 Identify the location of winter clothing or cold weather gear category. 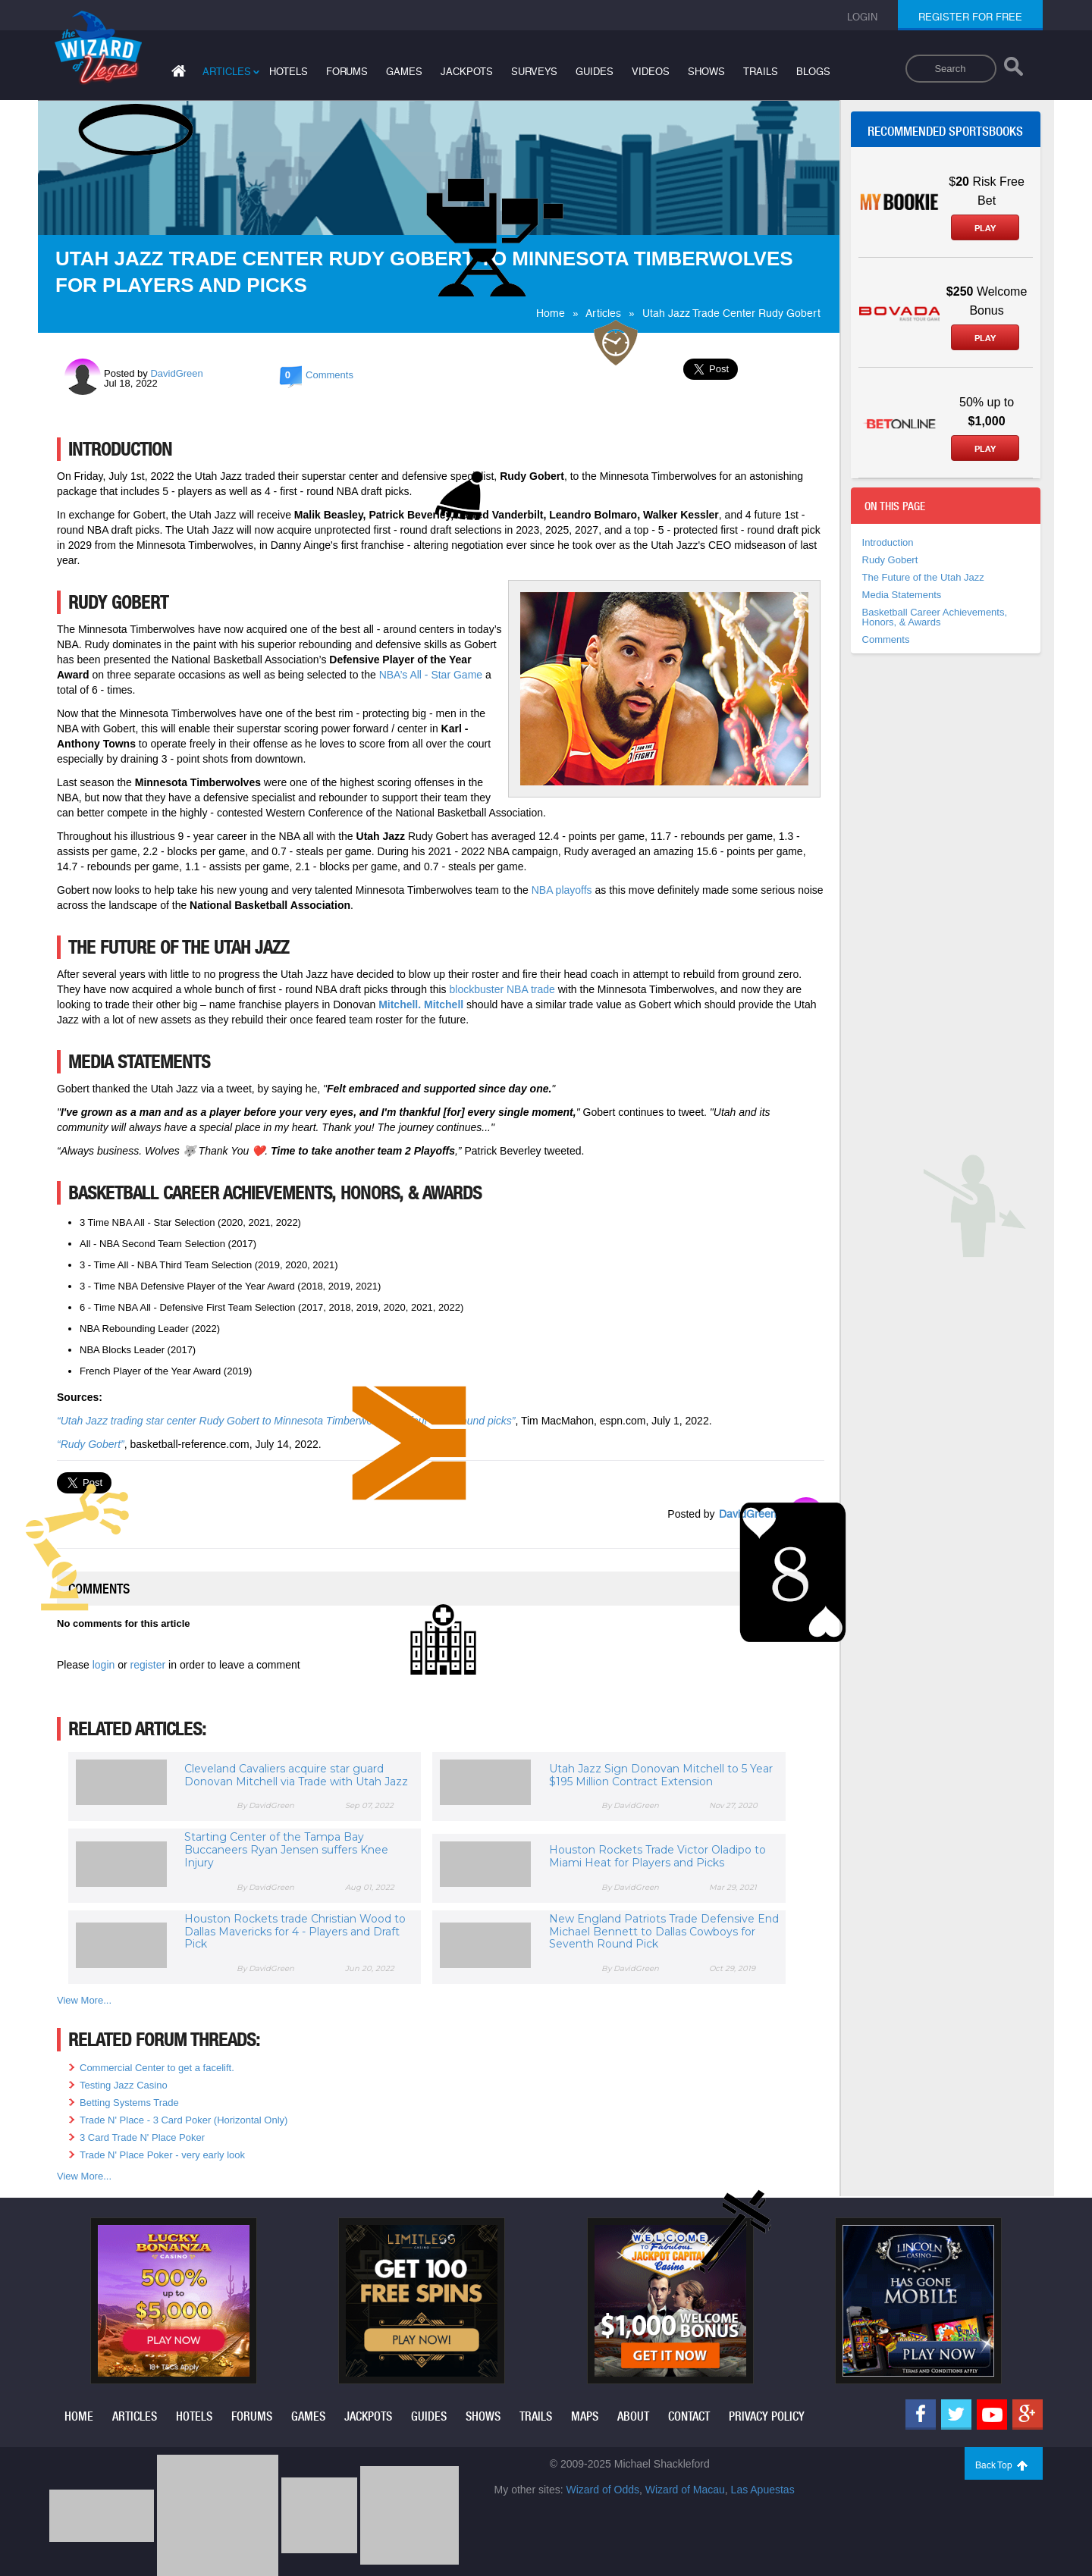
(459, 496).